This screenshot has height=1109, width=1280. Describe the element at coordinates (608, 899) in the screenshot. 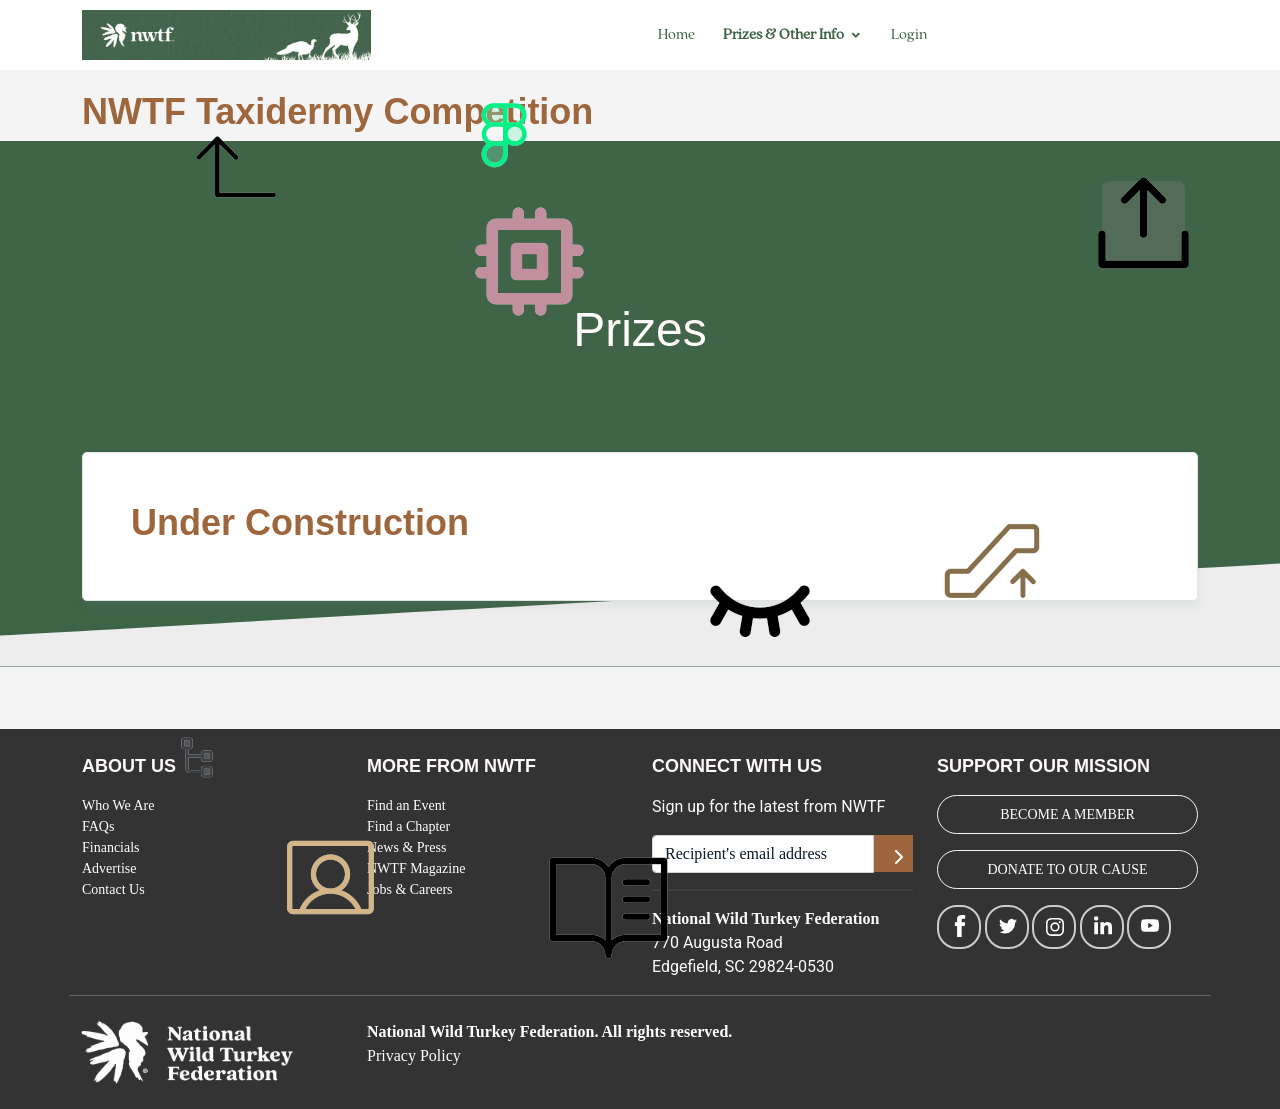

I see `open reading mode or e-reader` at that location.